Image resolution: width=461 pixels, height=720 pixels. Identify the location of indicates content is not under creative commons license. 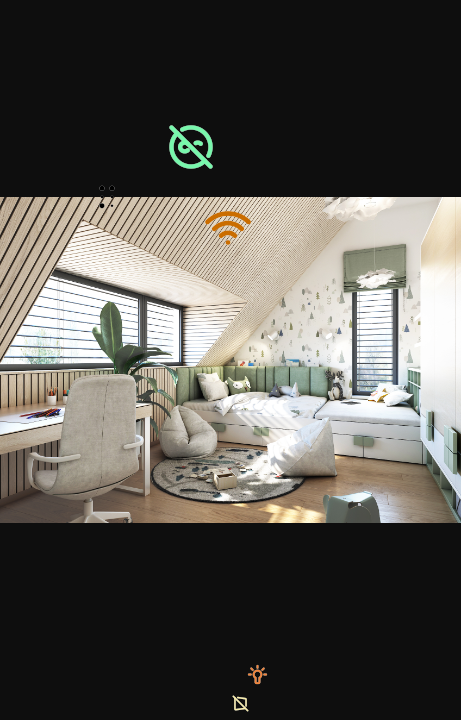
(191, 147).